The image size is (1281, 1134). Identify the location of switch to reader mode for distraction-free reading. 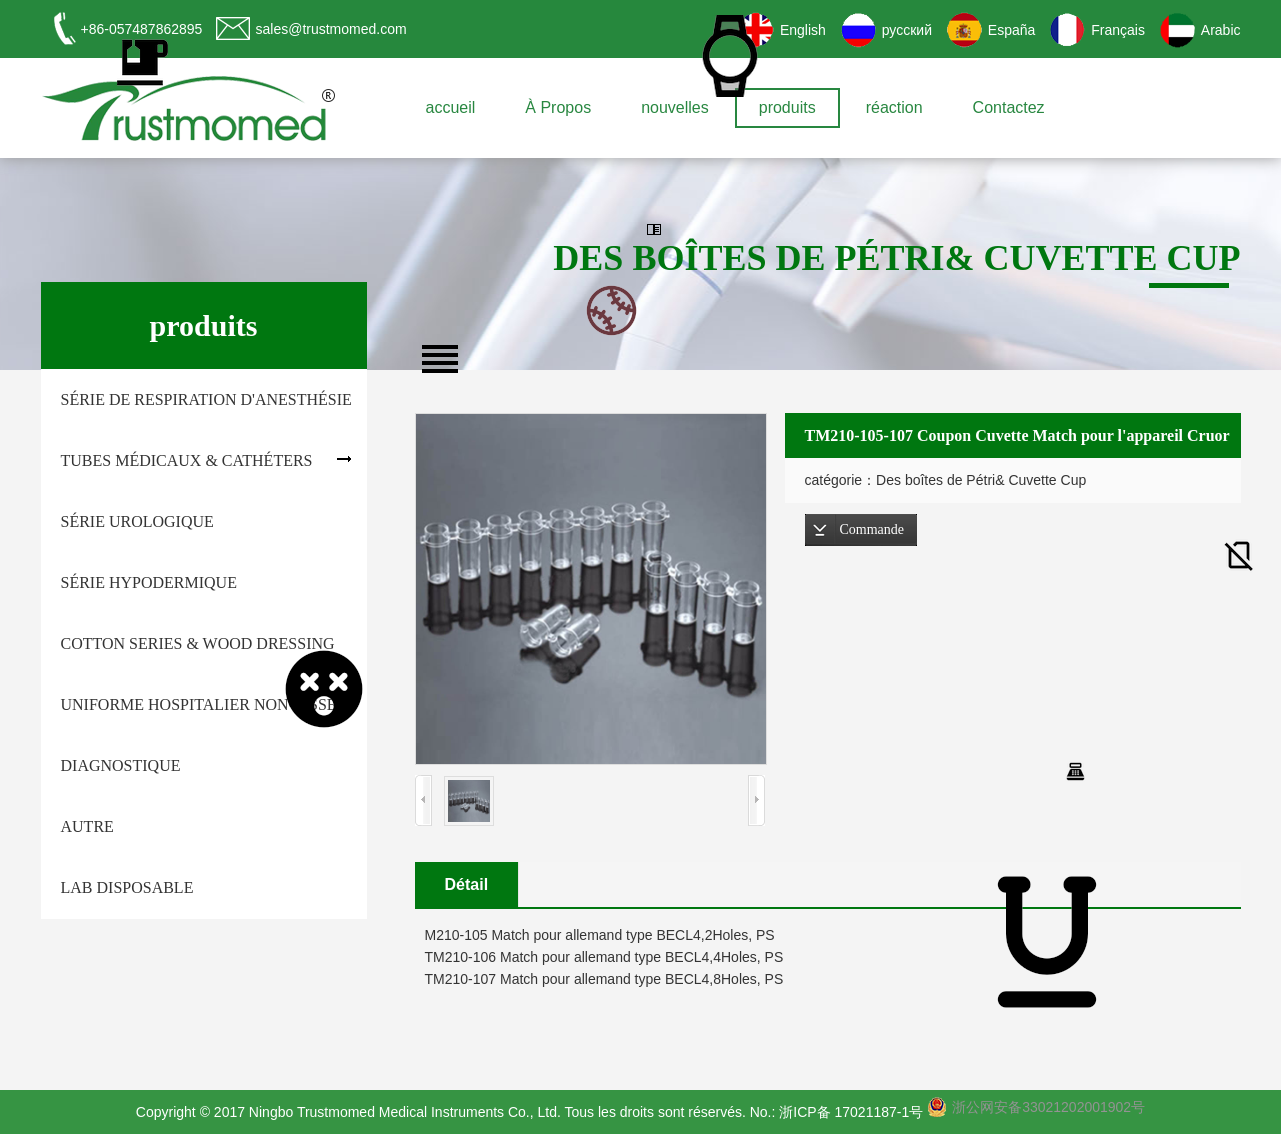
(654, 229).